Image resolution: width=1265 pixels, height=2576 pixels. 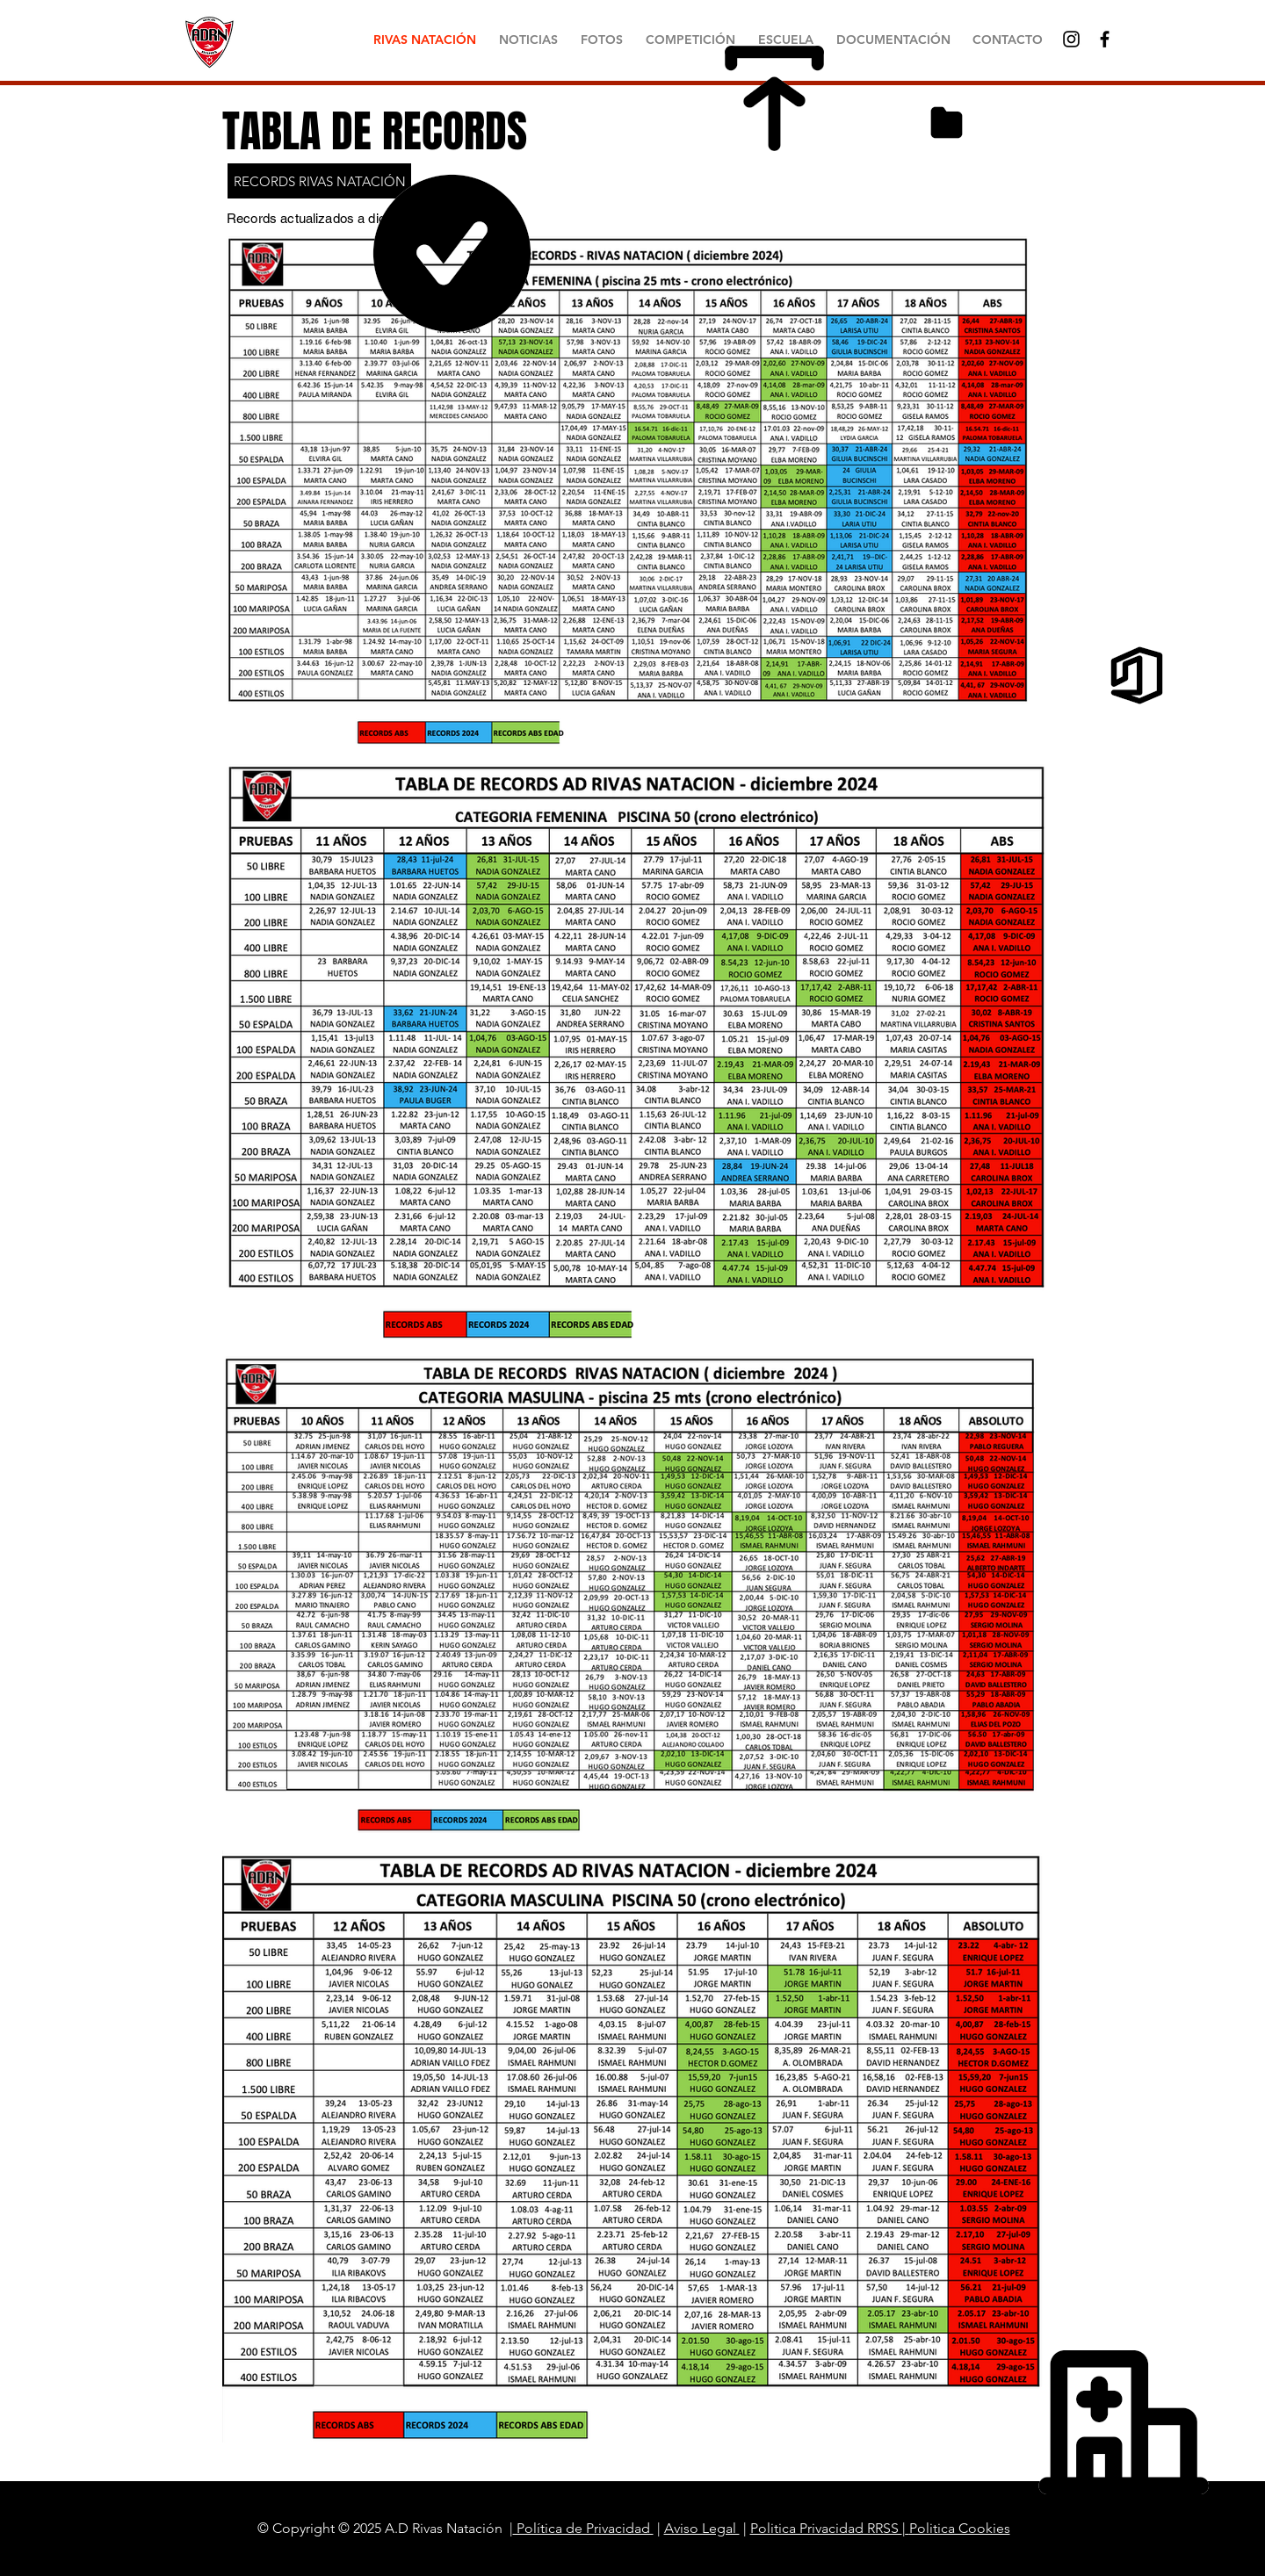 I want to click on indicates a completed or successful action, so click(x=452, y=253).